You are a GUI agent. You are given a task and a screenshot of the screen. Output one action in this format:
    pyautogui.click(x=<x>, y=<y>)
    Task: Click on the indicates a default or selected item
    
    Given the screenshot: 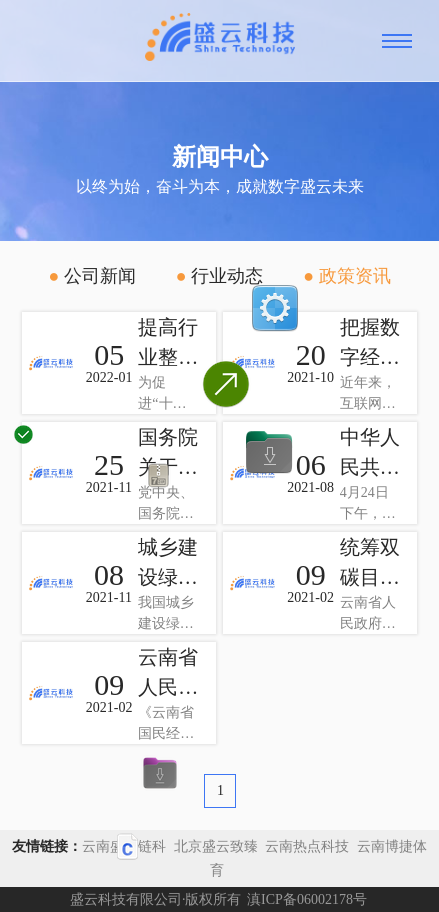 What is the action you would take?
    pyautogui.click(x=23, y=434)
    